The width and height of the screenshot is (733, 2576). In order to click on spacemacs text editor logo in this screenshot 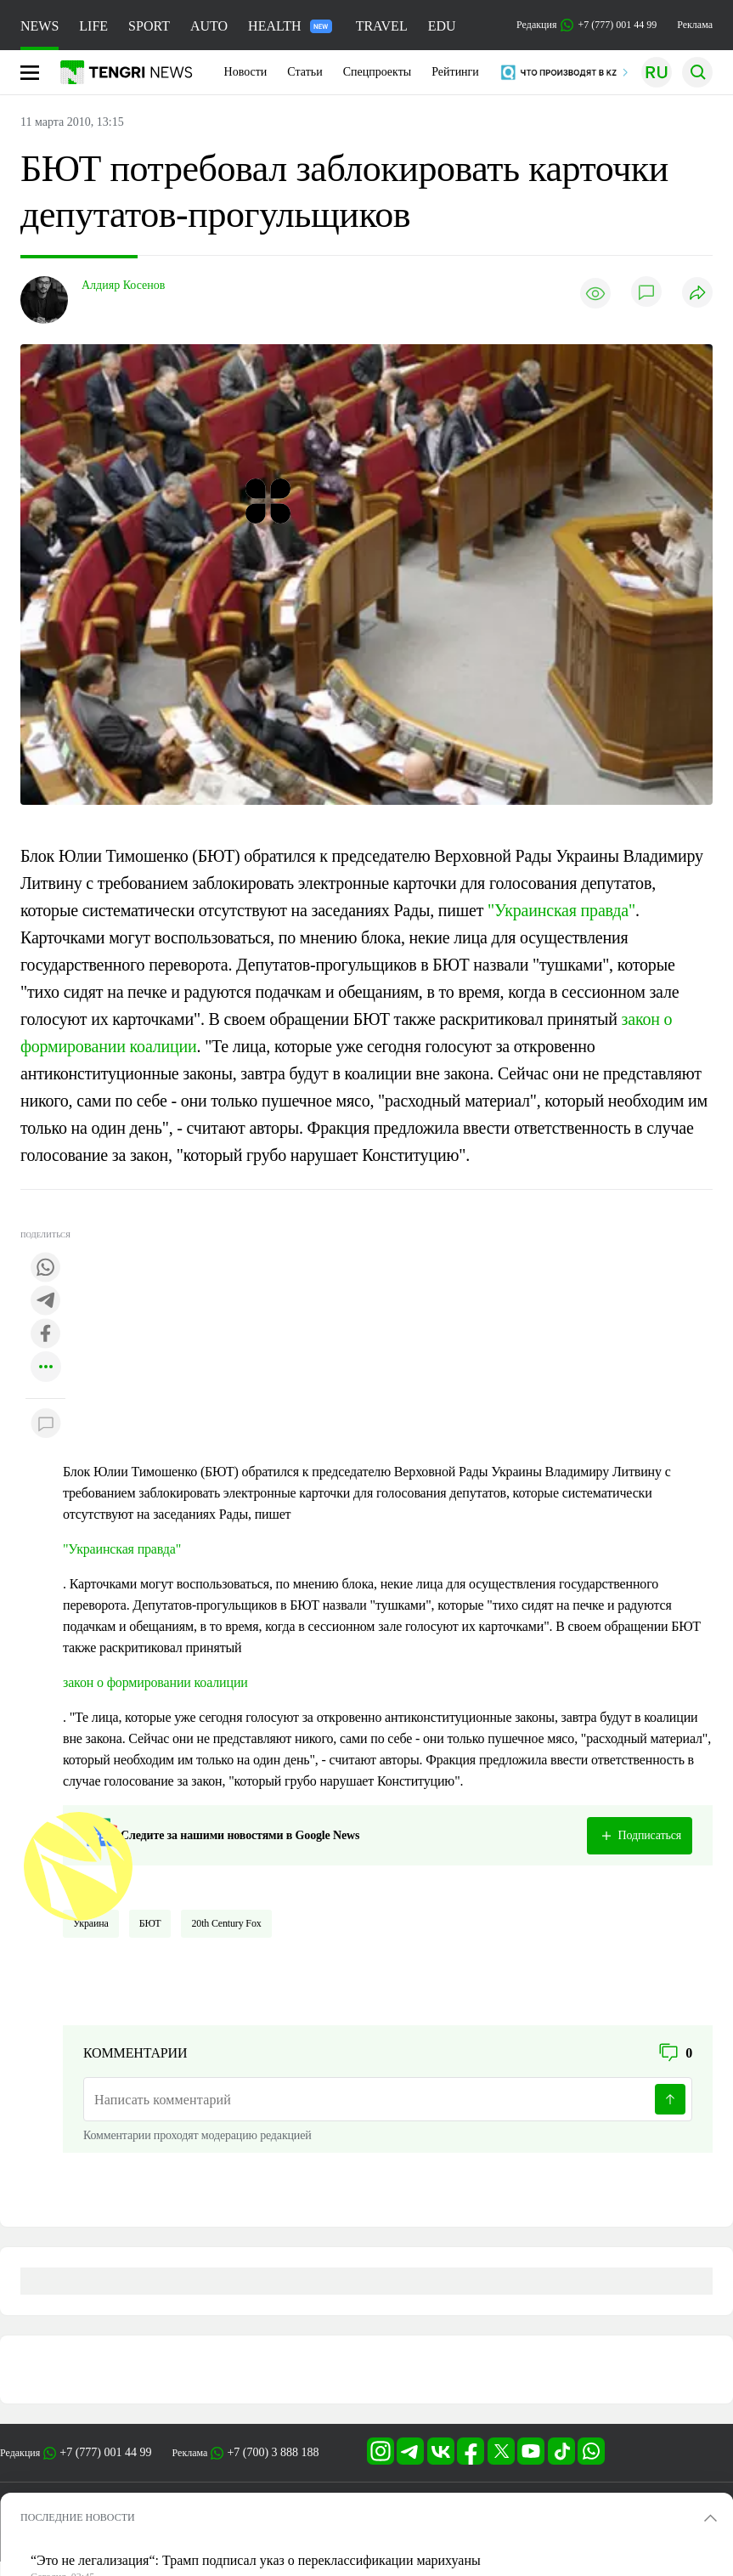, I will do `click(78, 1866)`.